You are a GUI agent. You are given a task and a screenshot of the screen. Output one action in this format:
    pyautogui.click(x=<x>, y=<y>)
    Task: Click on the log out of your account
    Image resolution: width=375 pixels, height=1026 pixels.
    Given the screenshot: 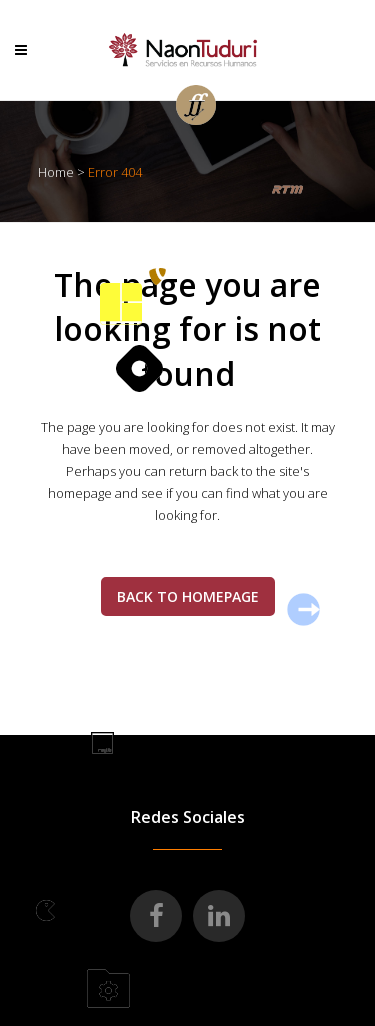 What is the action you would take?
    pyautogui.click(x=303, y=609)
    